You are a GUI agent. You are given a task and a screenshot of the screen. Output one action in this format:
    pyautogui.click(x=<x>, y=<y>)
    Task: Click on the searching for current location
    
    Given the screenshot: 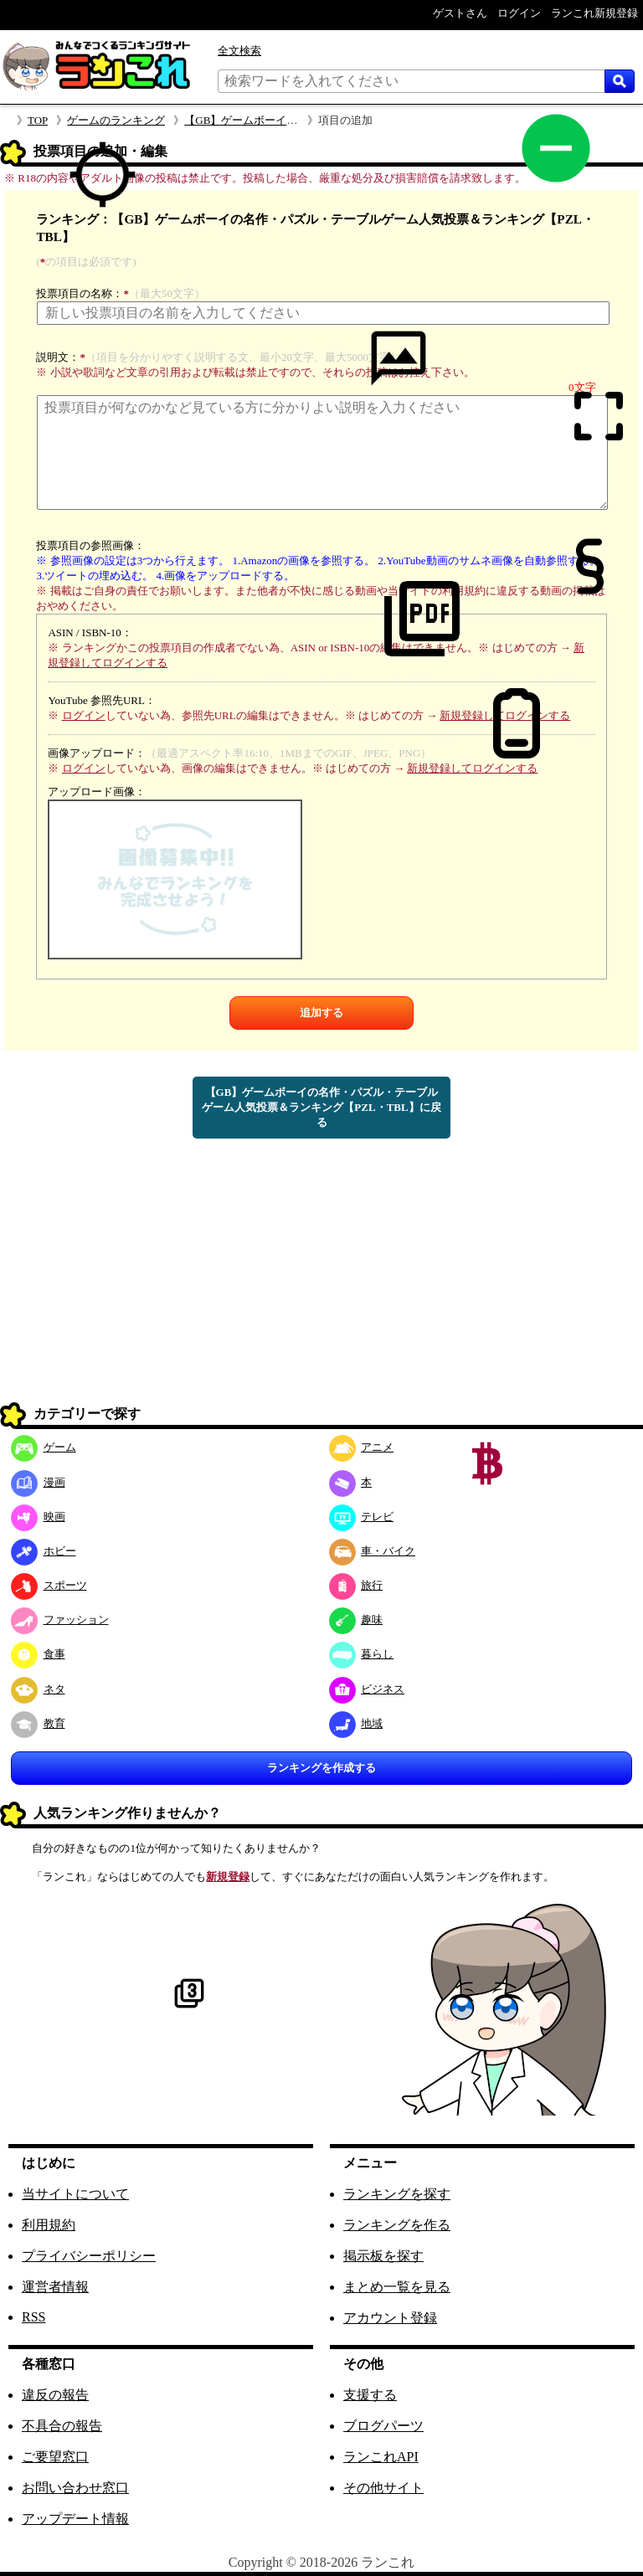 What is the action you would take?
    pyautogui.click(x=102, y=174)
    